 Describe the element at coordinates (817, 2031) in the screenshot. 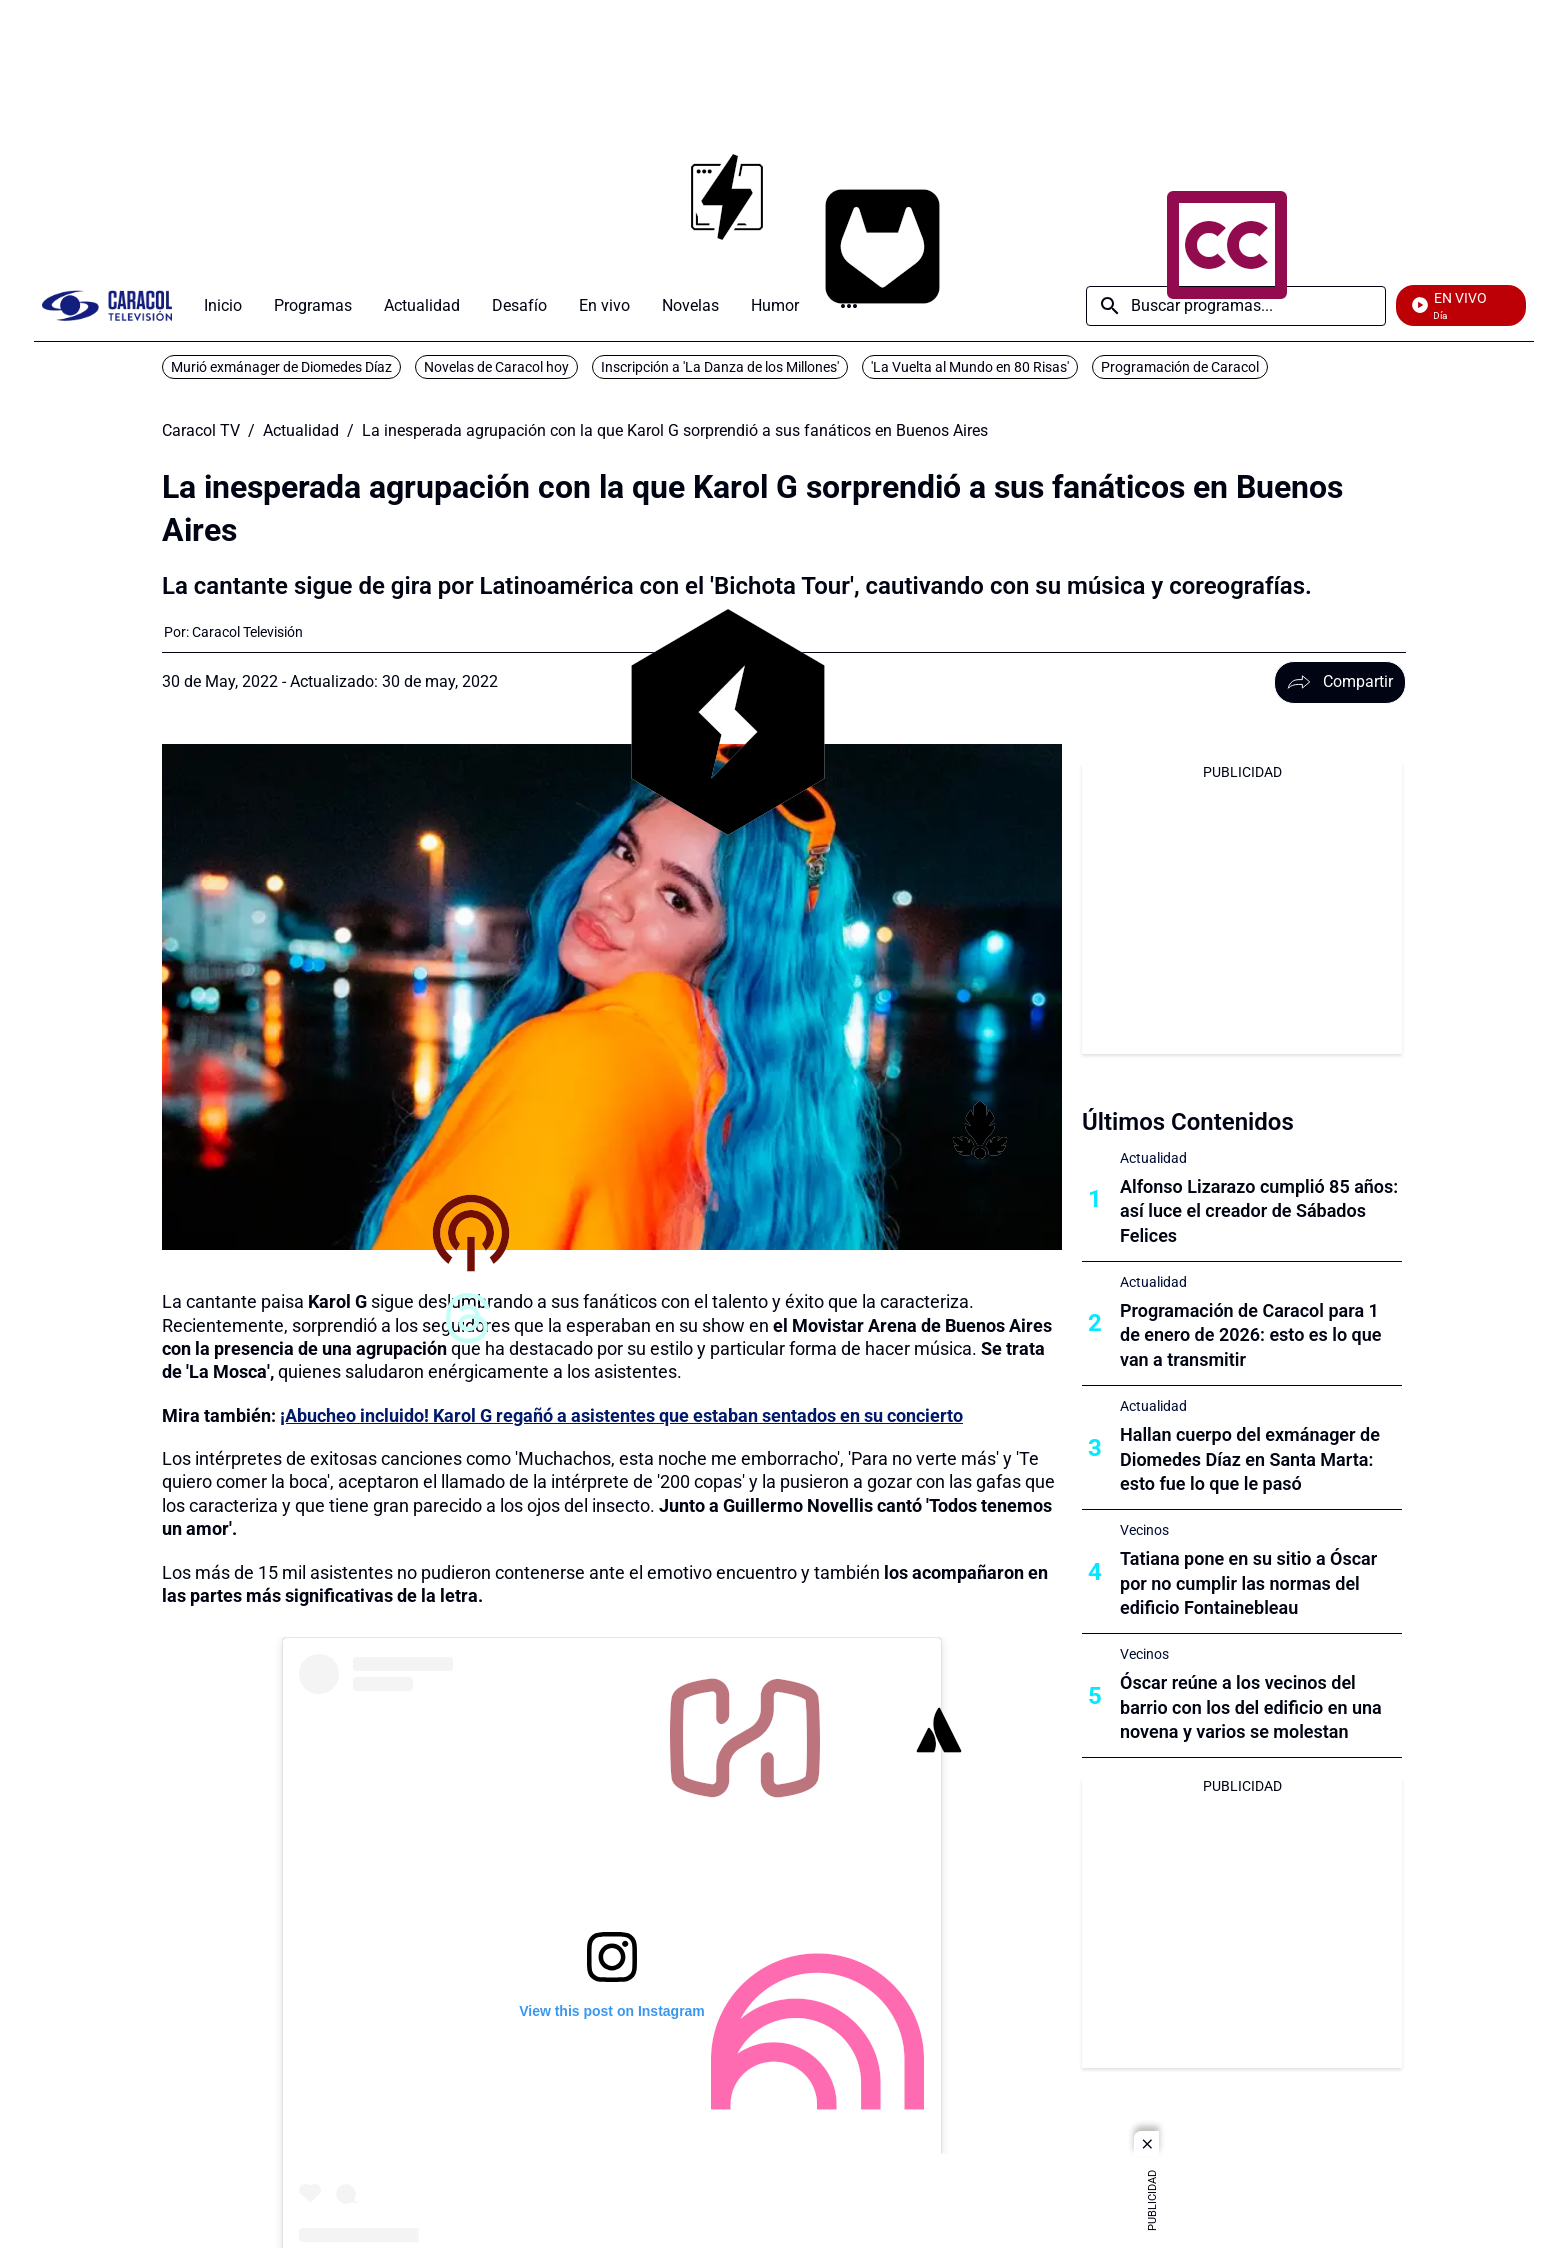

I see `open NotebookLM app` at that location.